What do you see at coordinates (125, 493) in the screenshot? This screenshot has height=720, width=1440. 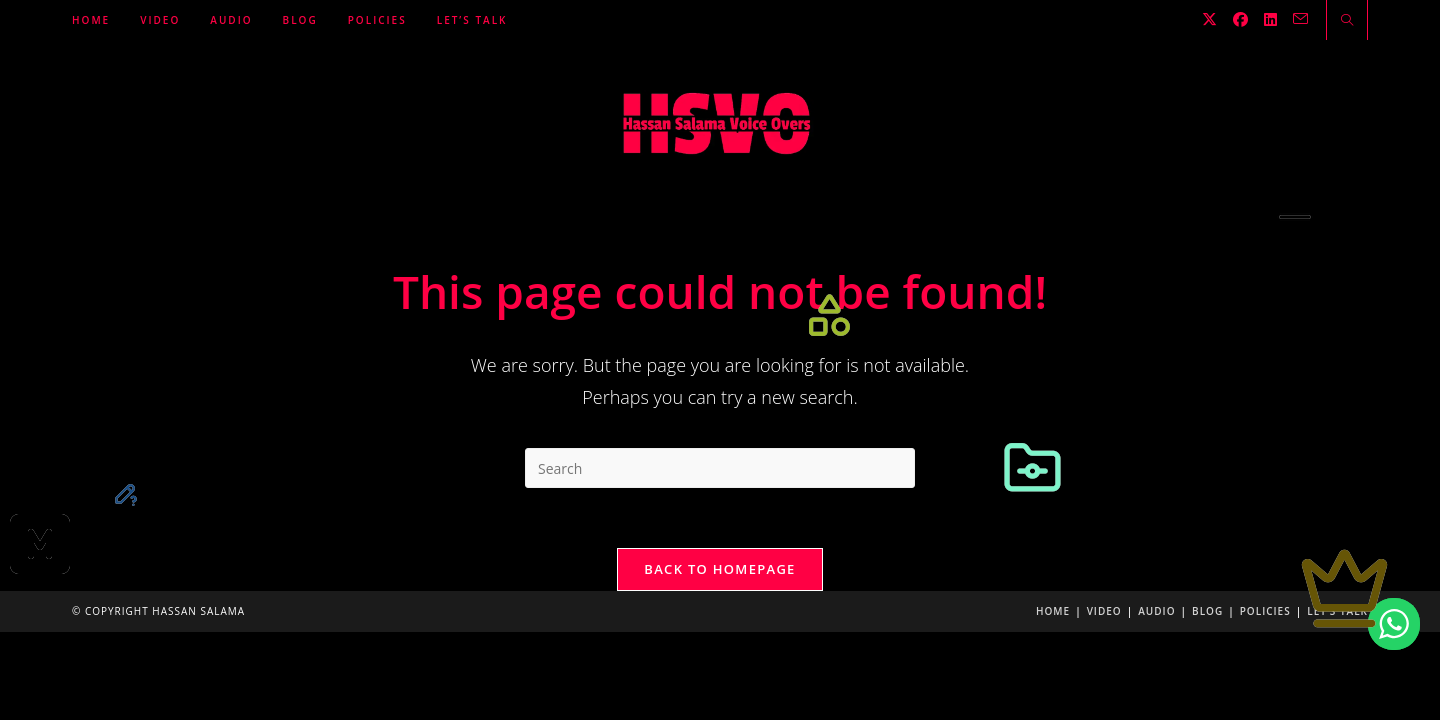 I see `edit help or writing assistance` at bounding box center [125, 493].